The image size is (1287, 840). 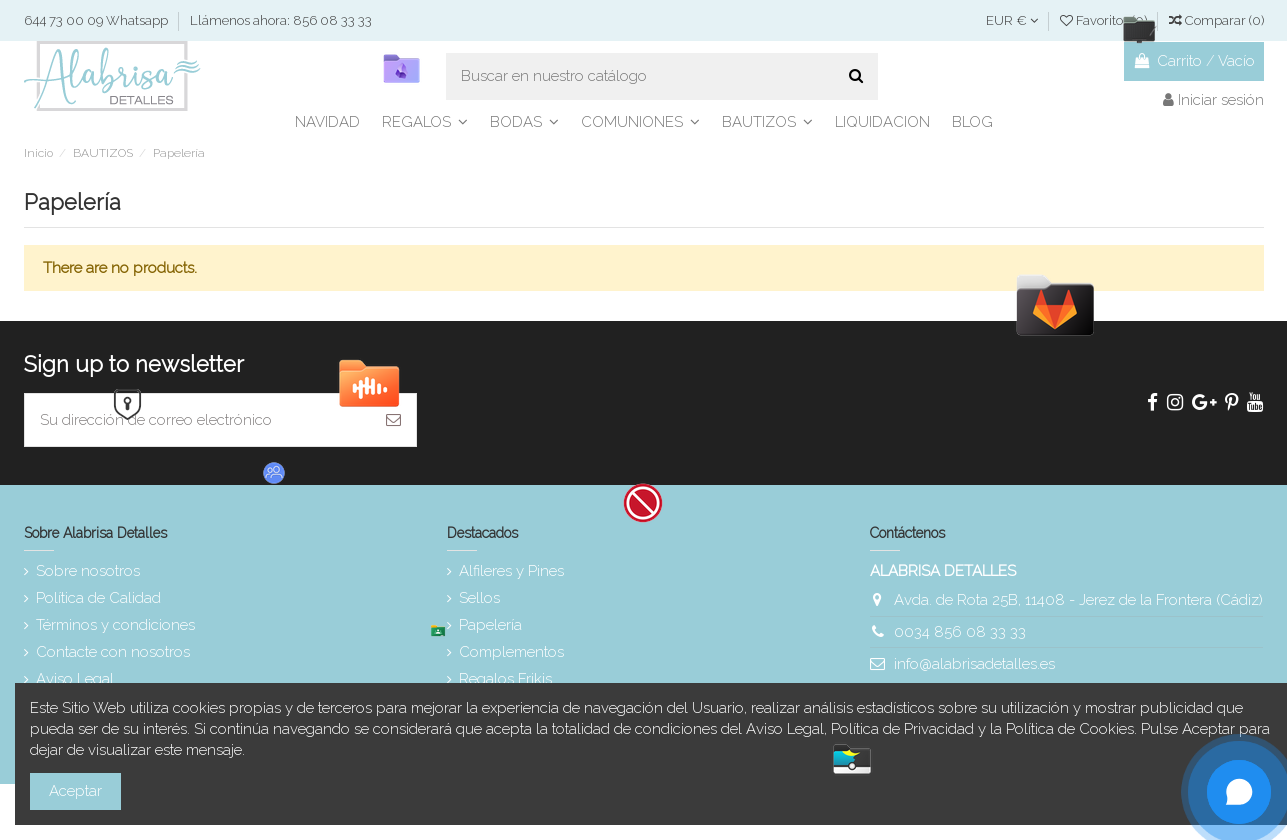 What do you see at coordinates (1055, 307) in the screenshot?
I see `folder containing GitLab projects or repositories` at bounding box center [1055, 307].